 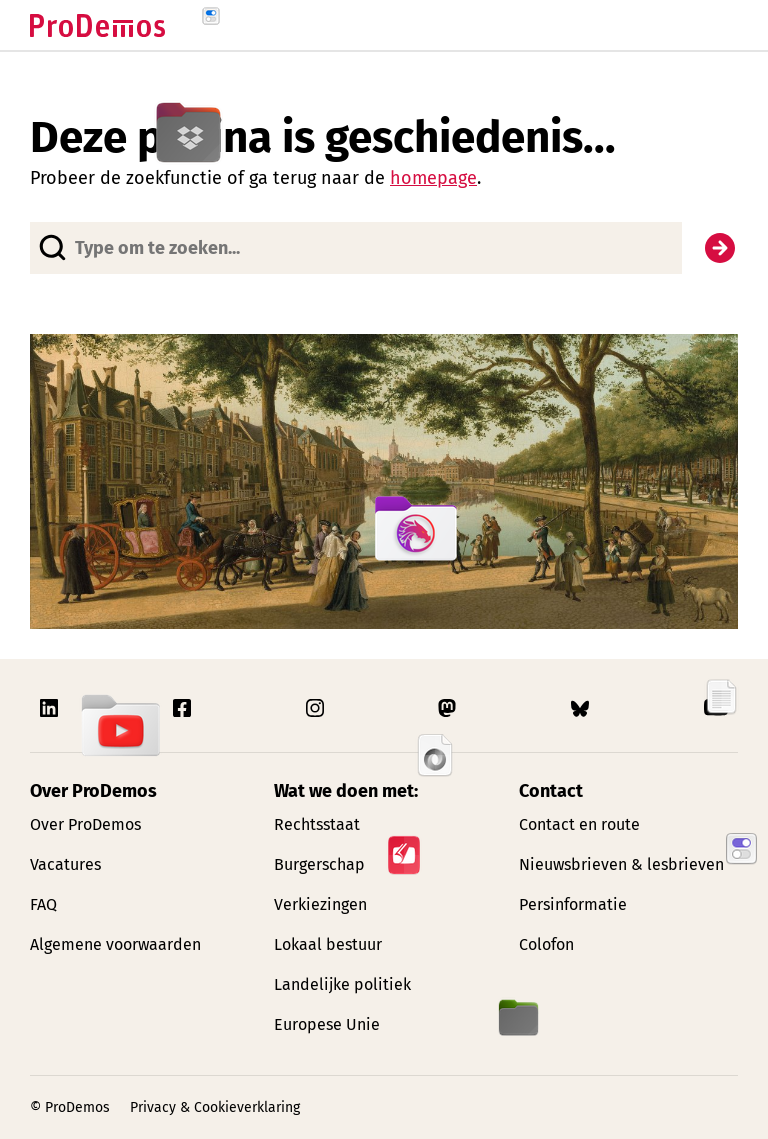 What do you see at coordinates (211, 16) in the screenshot?
I see `open system tweaks or customization settings` at bounding box center [211, 16].